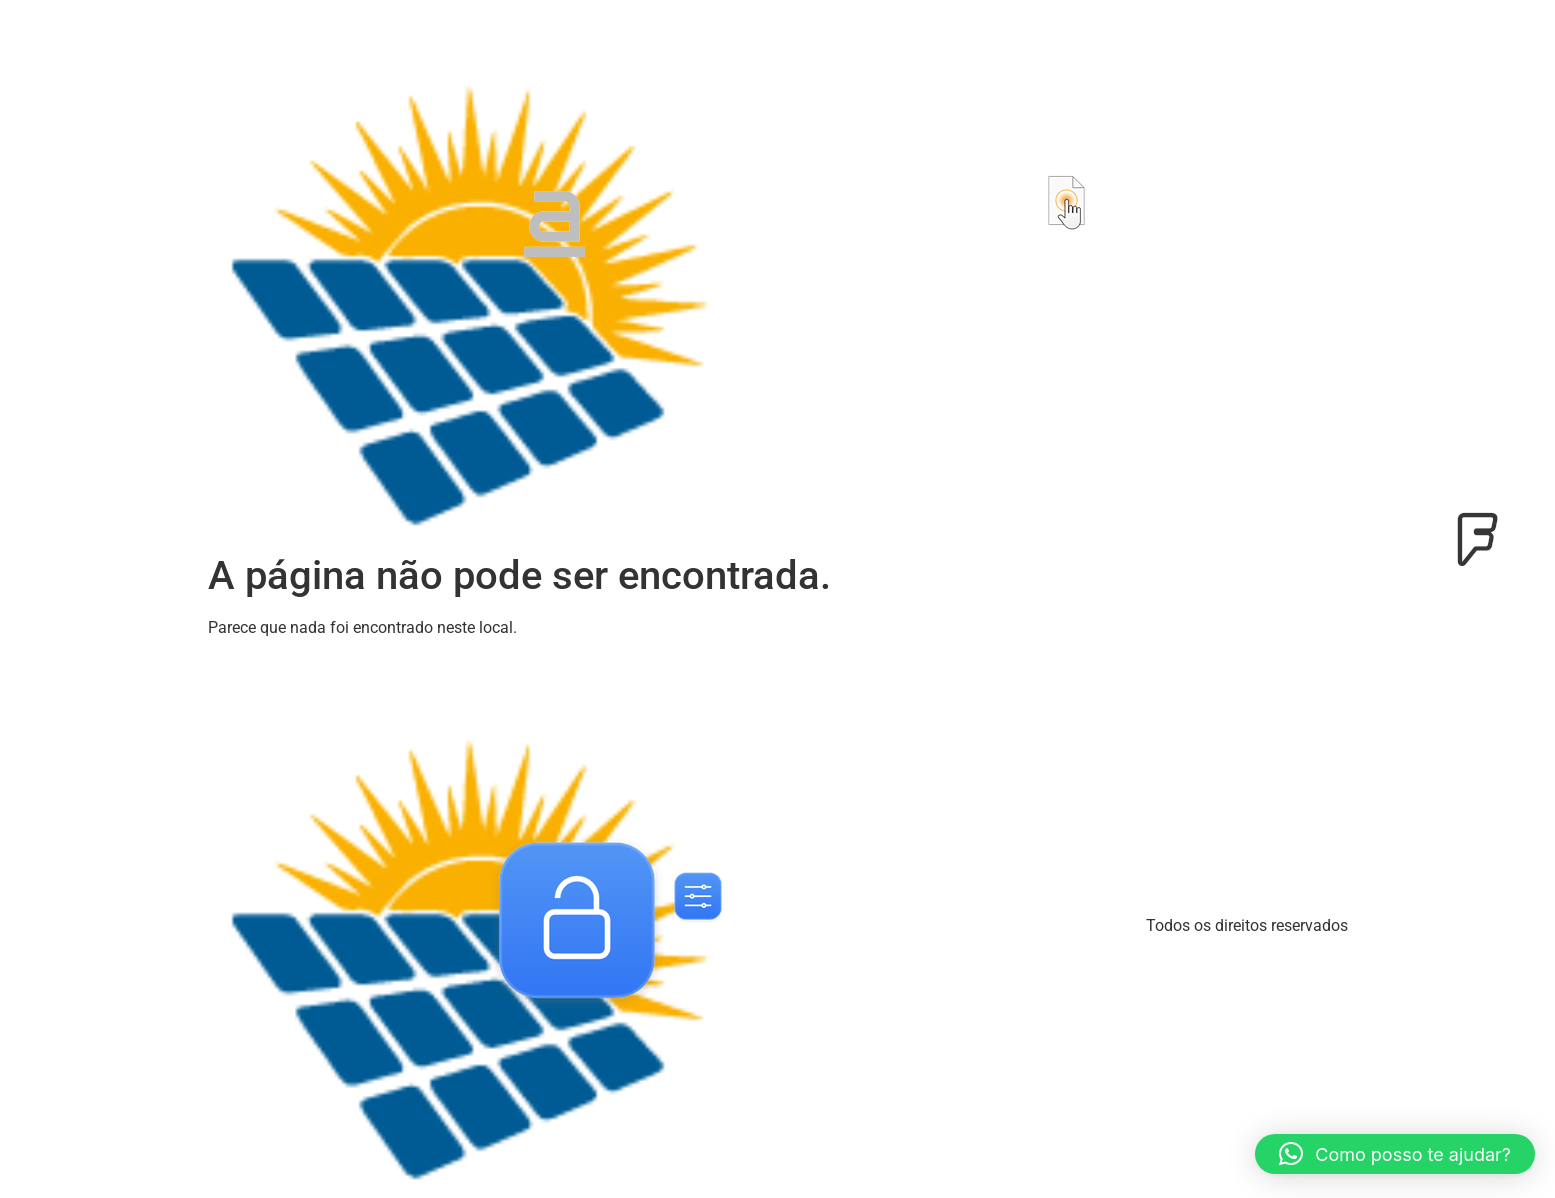 Image resolution: width=1555 pixels, height=1198 pixels. Describe the element at coordinates (1066, 200) in the screenshot. I see `select or click on a file` at that location.